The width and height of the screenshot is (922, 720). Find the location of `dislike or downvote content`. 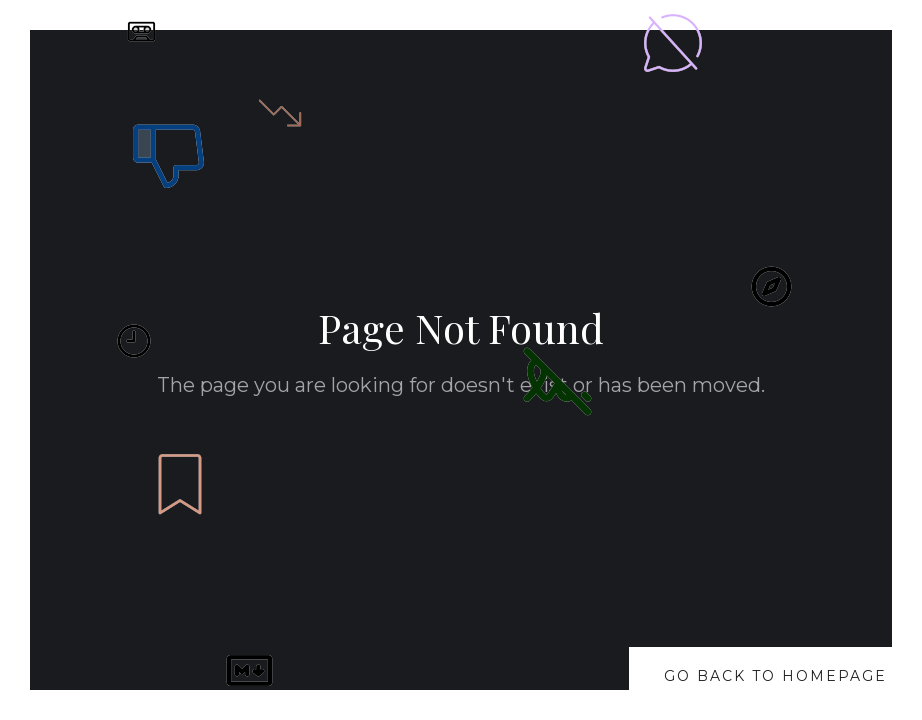

dislike or downvote content is located at coordinates (168, 152).